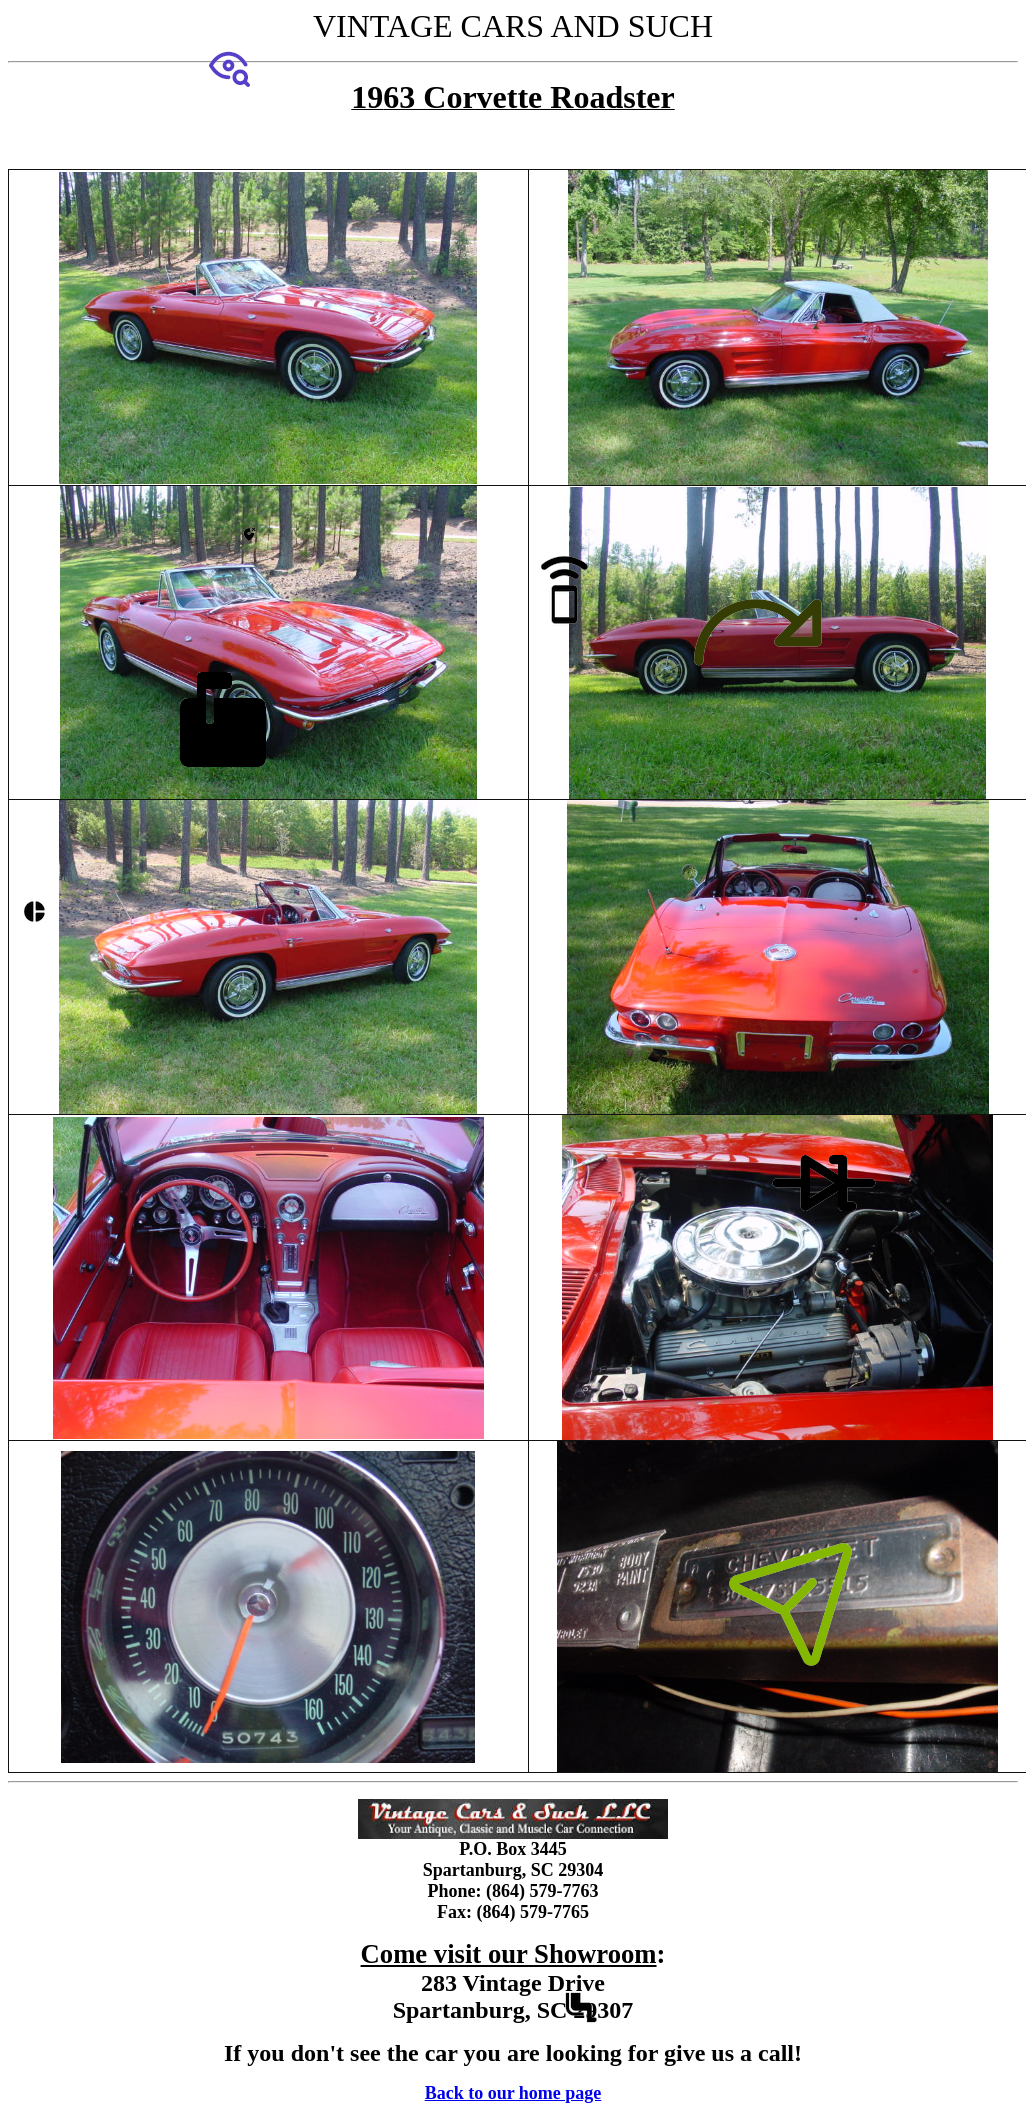 Image resolution: width=1026 pixels, height=2120 pixels. I want to click on enable speakerphone during a call, so click(564, 591).